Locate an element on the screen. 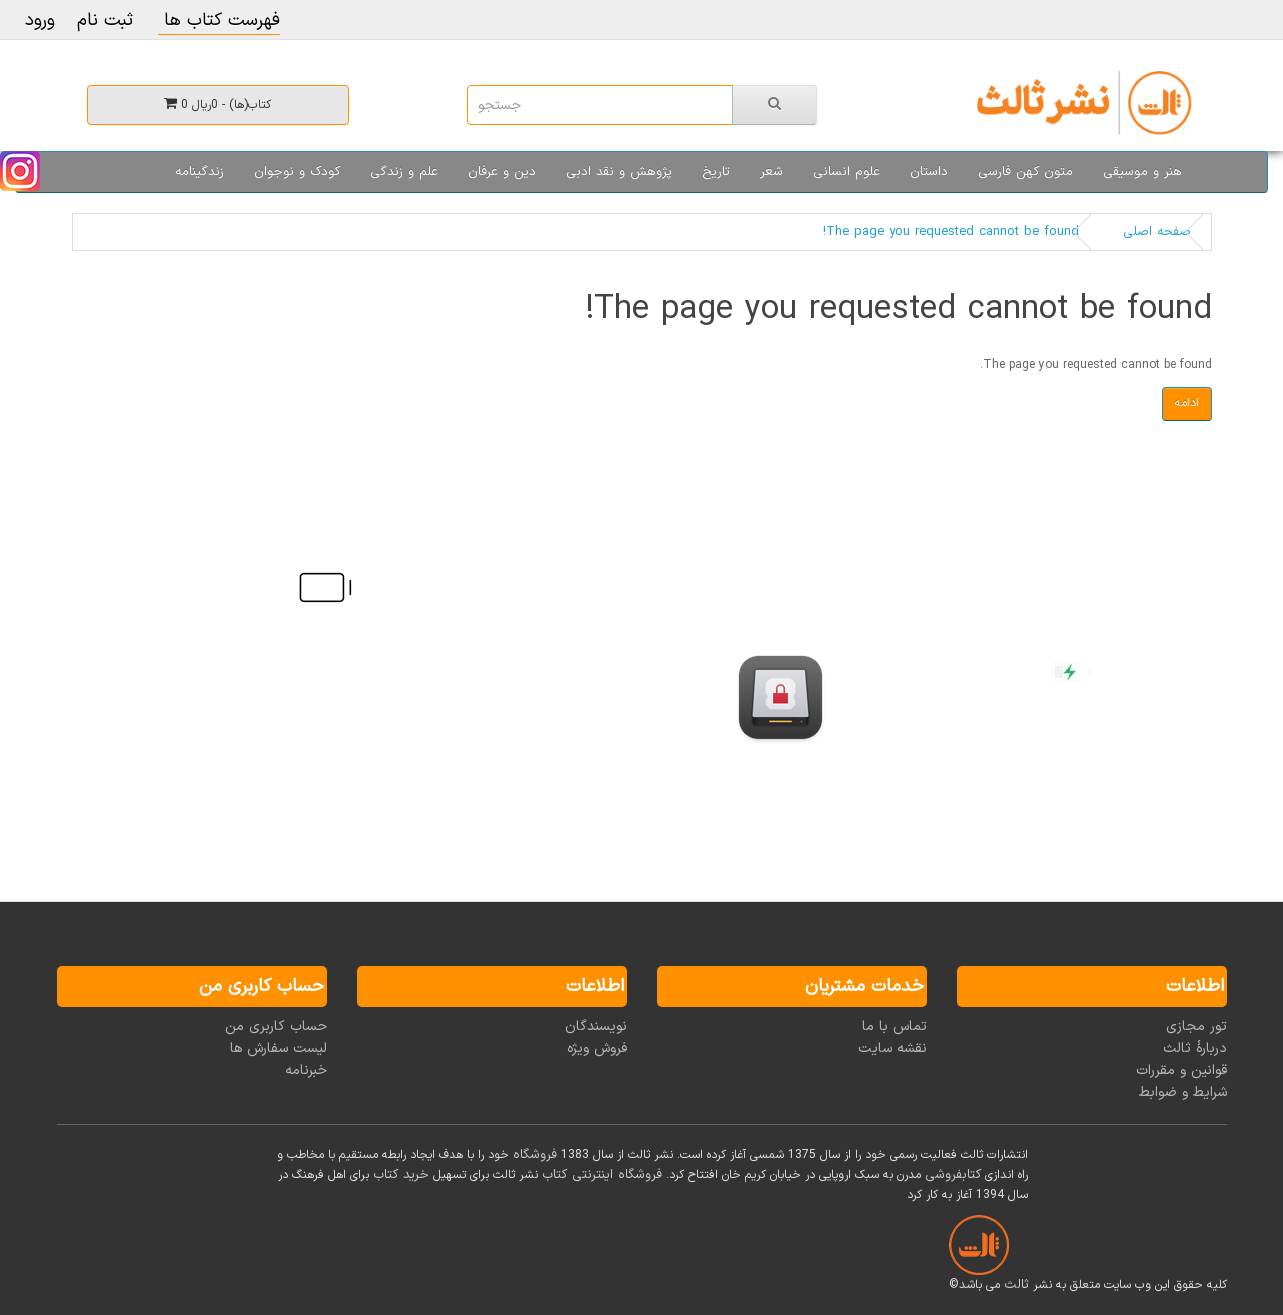 The image size is (1283, 1315). battery at 30% and currently charging is located at coordinates (1071, 672).